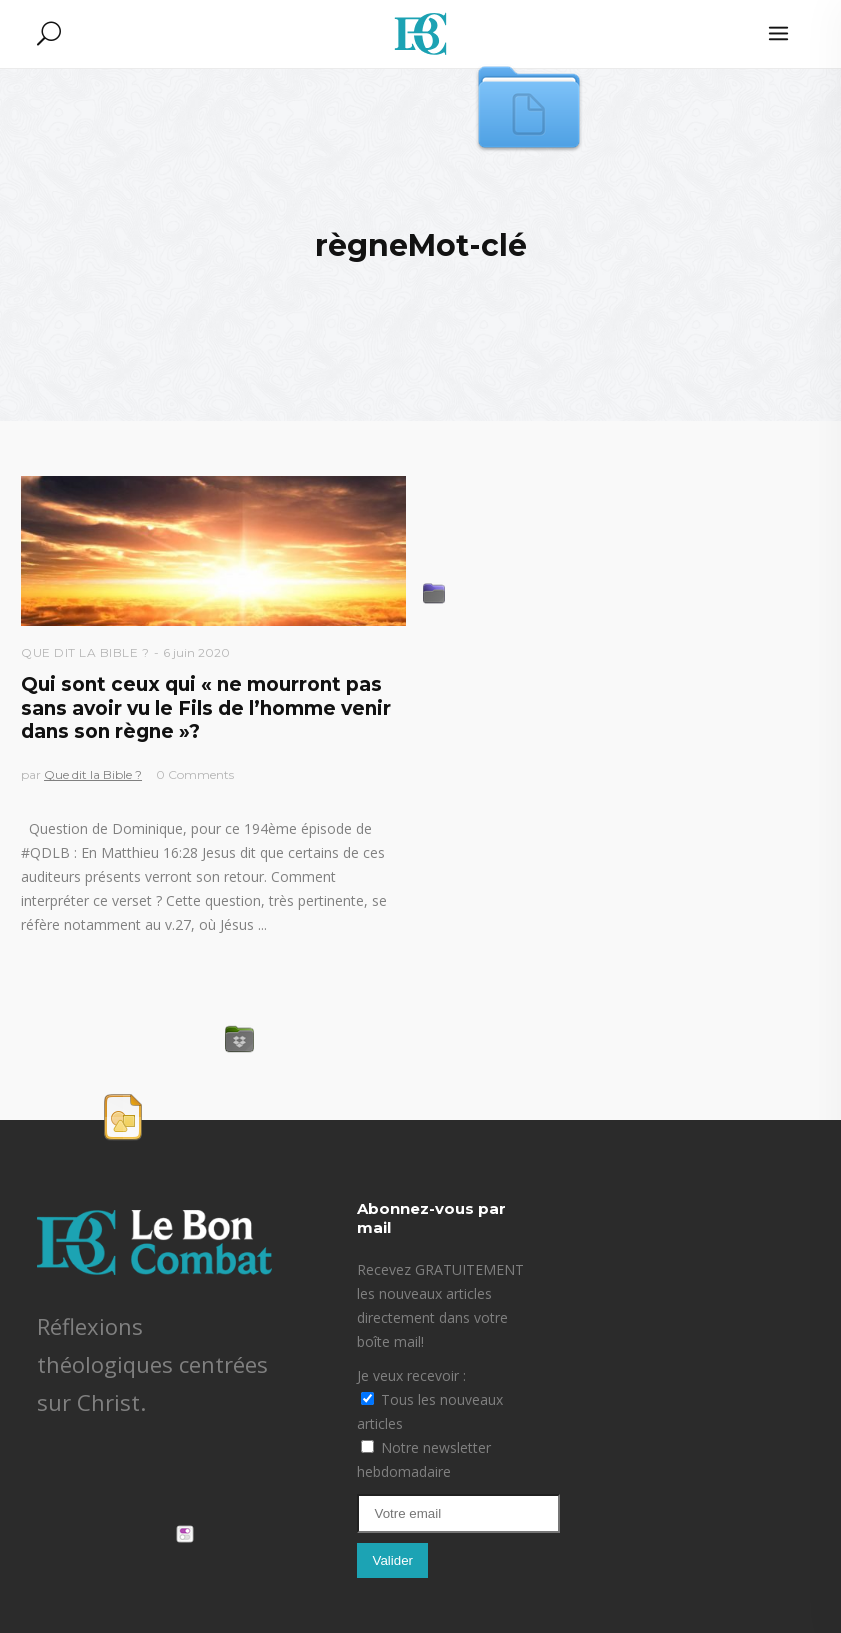 This screenshot has height=1633, width=841. What do you see at coordinates (123, 1117) in the screenshot?
I see `a libreoffice draw document file` at bounding box center [123, 1117].